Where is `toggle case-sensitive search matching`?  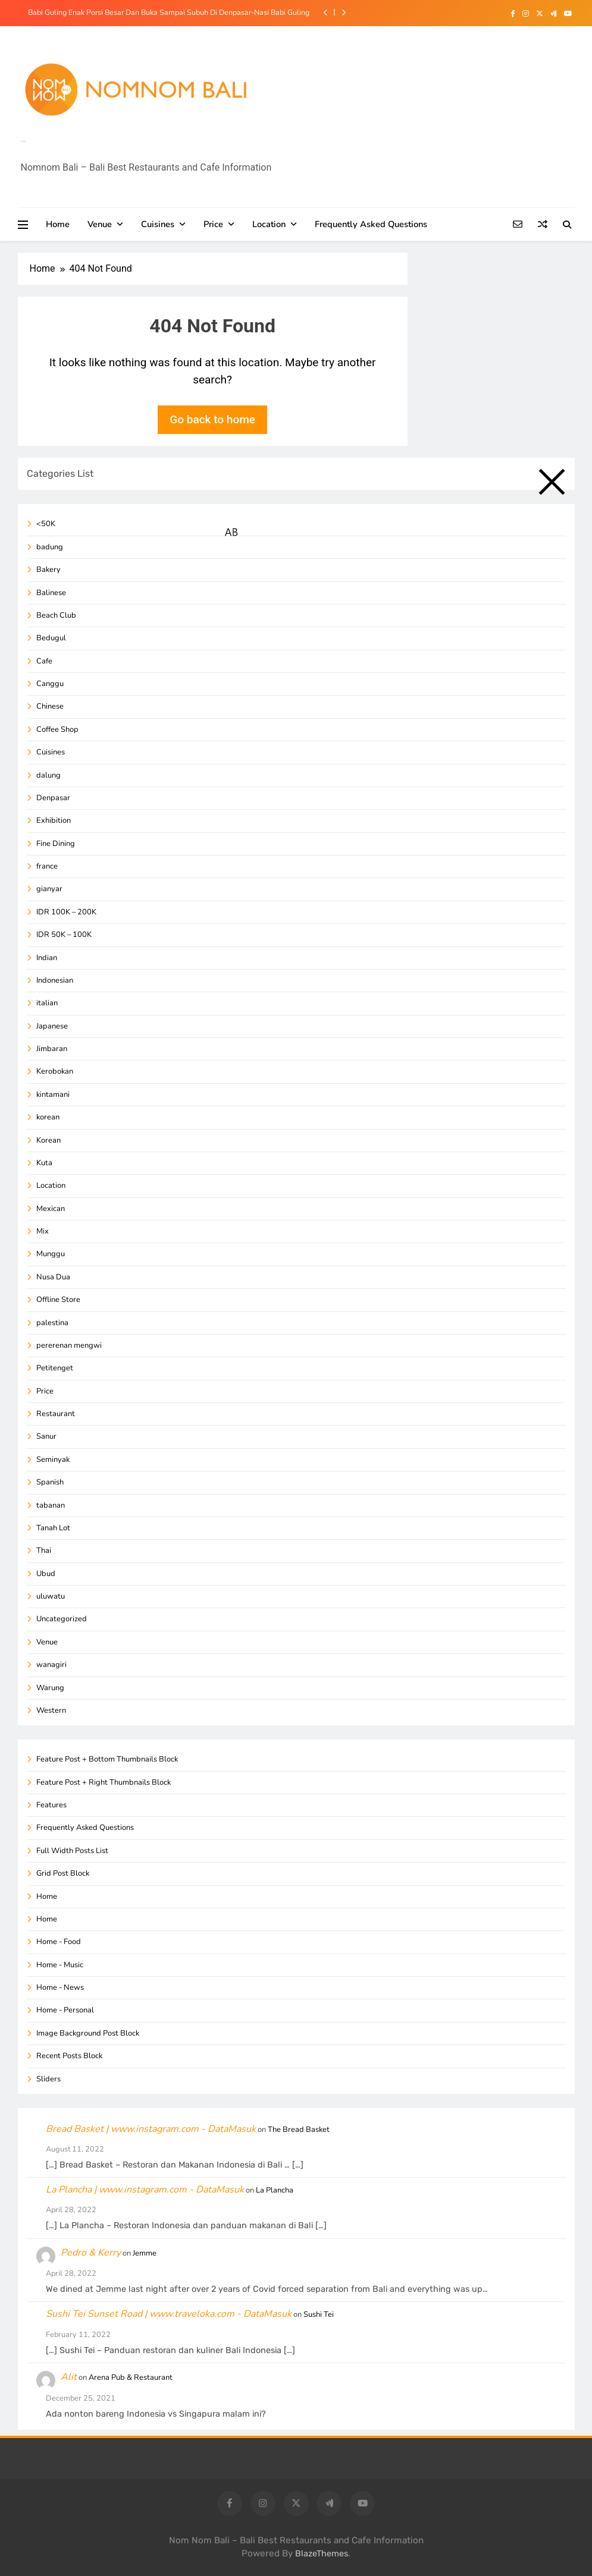 toggle case-sensitive search matching is located at coordinates (231, 533).